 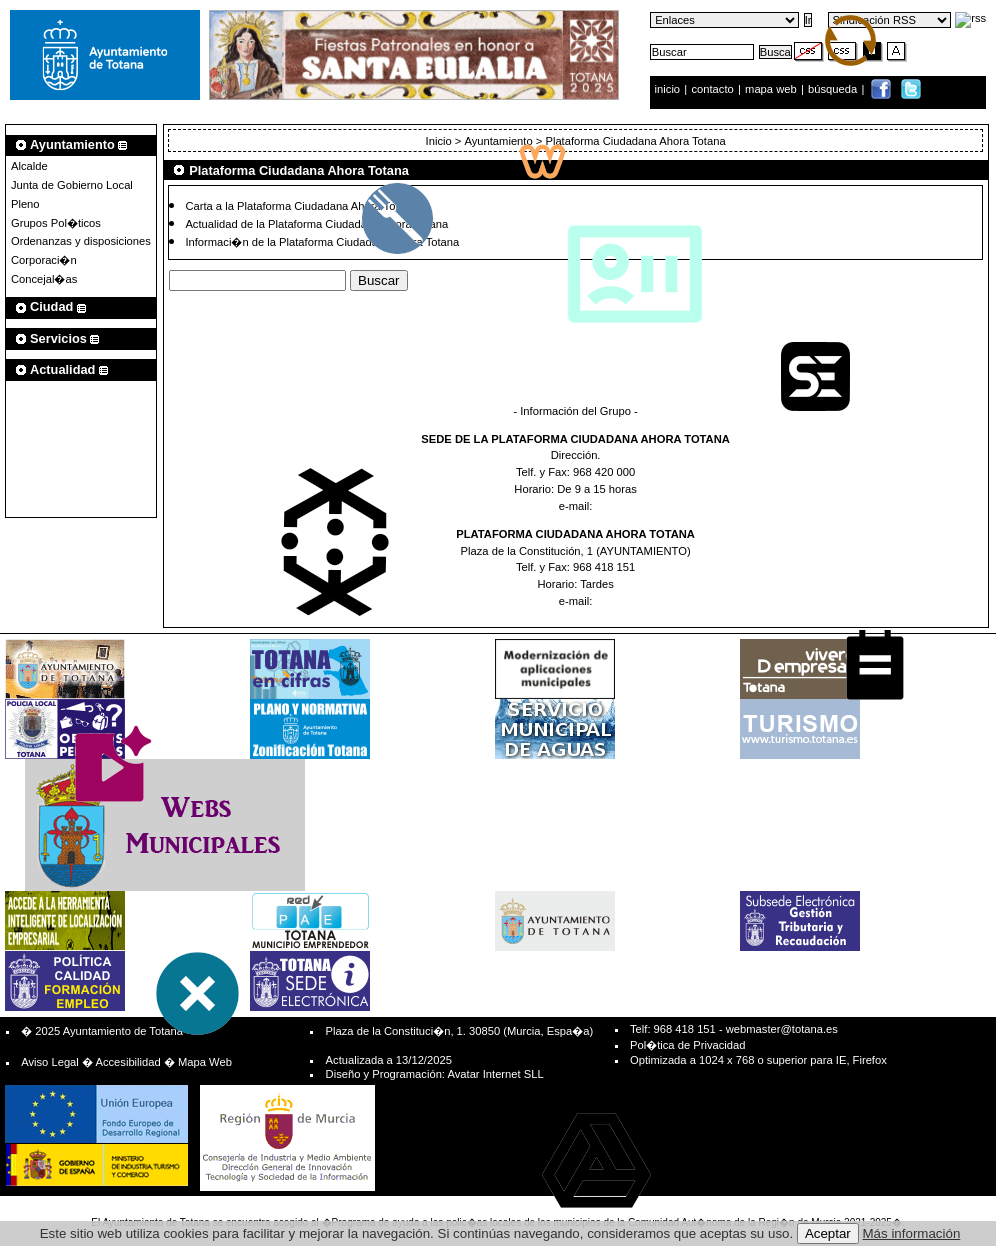 What do you see at coordinates (815, 376) in the screenshot?
I see `open Subtitle Edit application` at bounding box center [815, 376].